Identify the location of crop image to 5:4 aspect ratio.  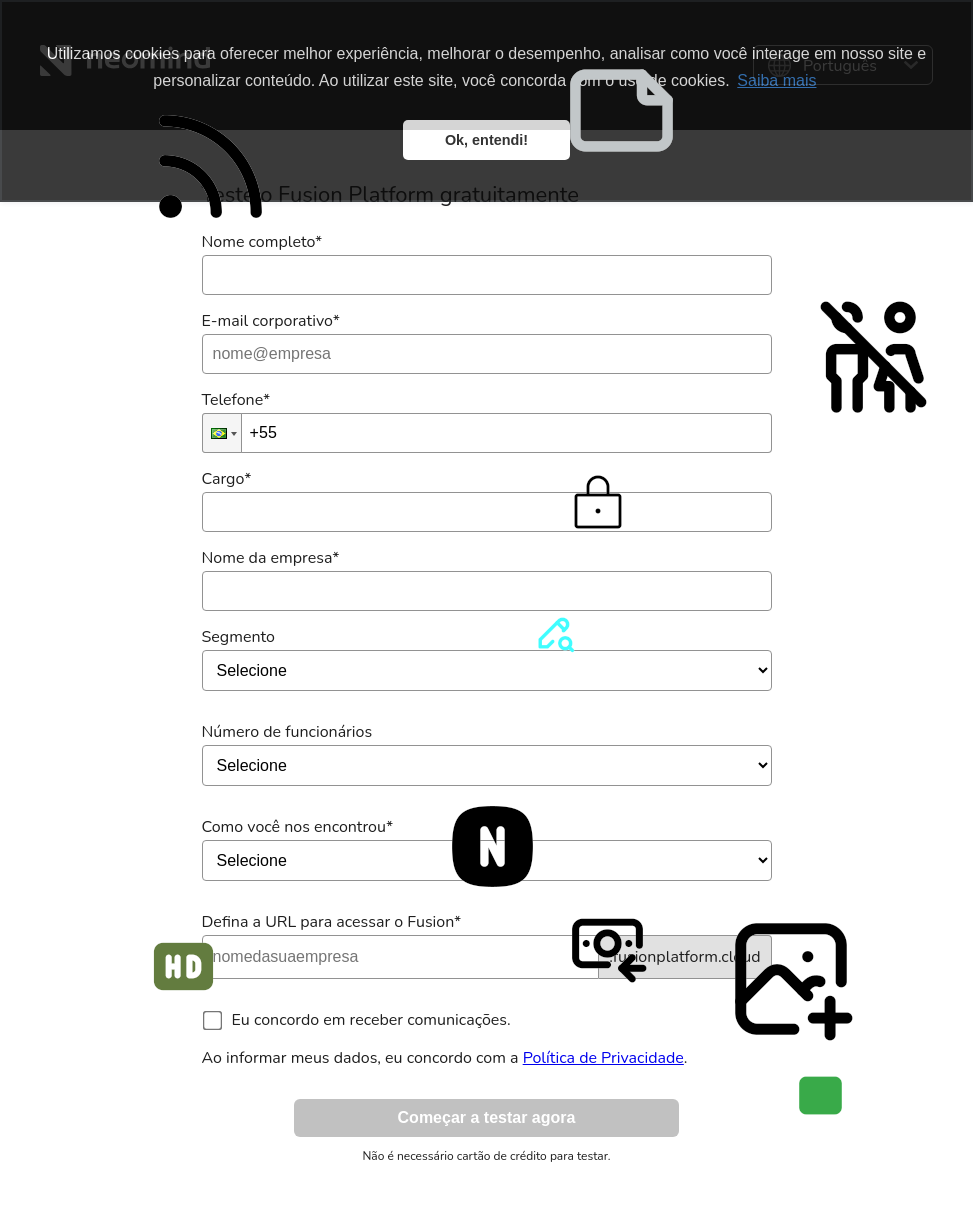
(820, 1095).